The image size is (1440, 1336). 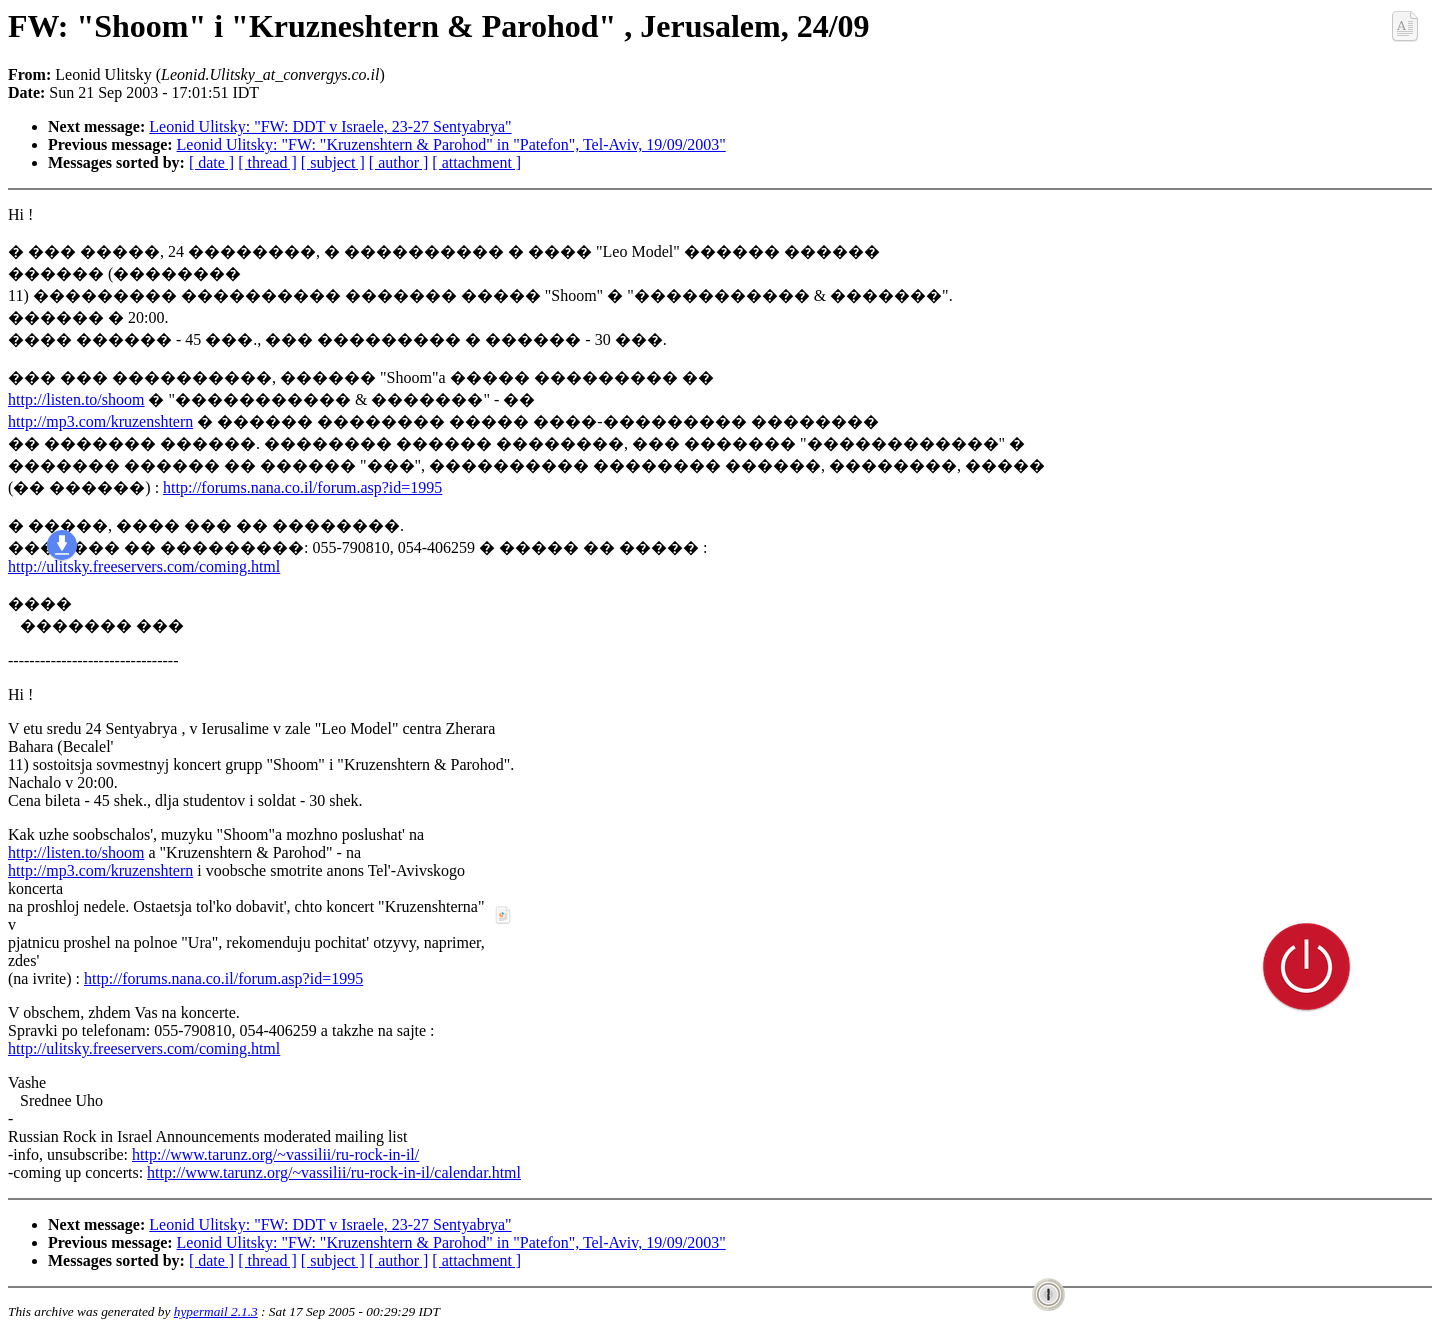 What do you see at coordinates (1048, 1294) in the screenshot?
I see `open passwords and keys manager` at bounding box center [1048, 1294].